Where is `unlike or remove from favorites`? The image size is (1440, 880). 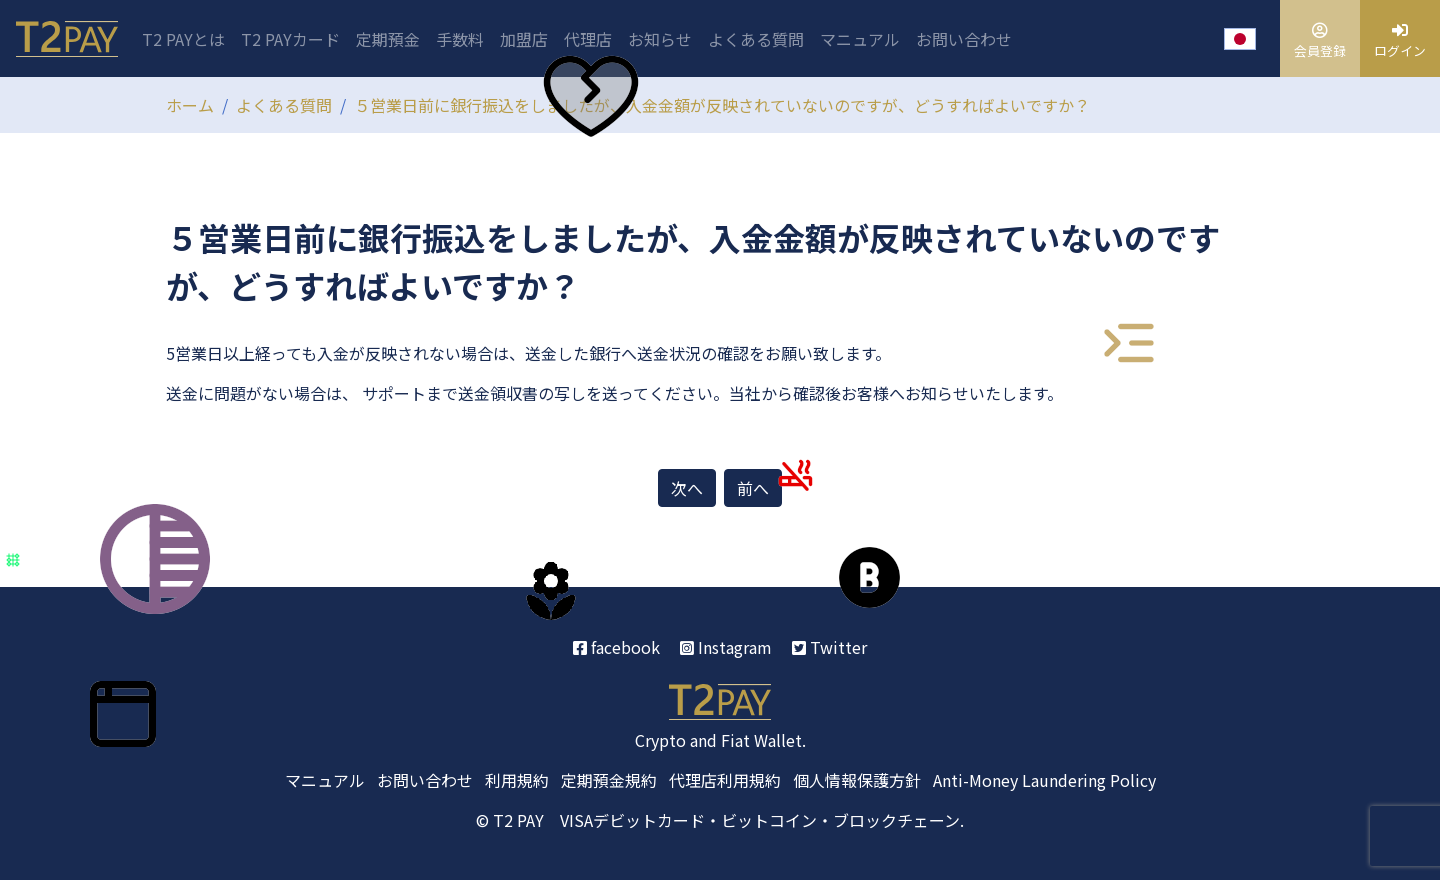 unlike or remove from favorites is located at coordinates (591, 93).